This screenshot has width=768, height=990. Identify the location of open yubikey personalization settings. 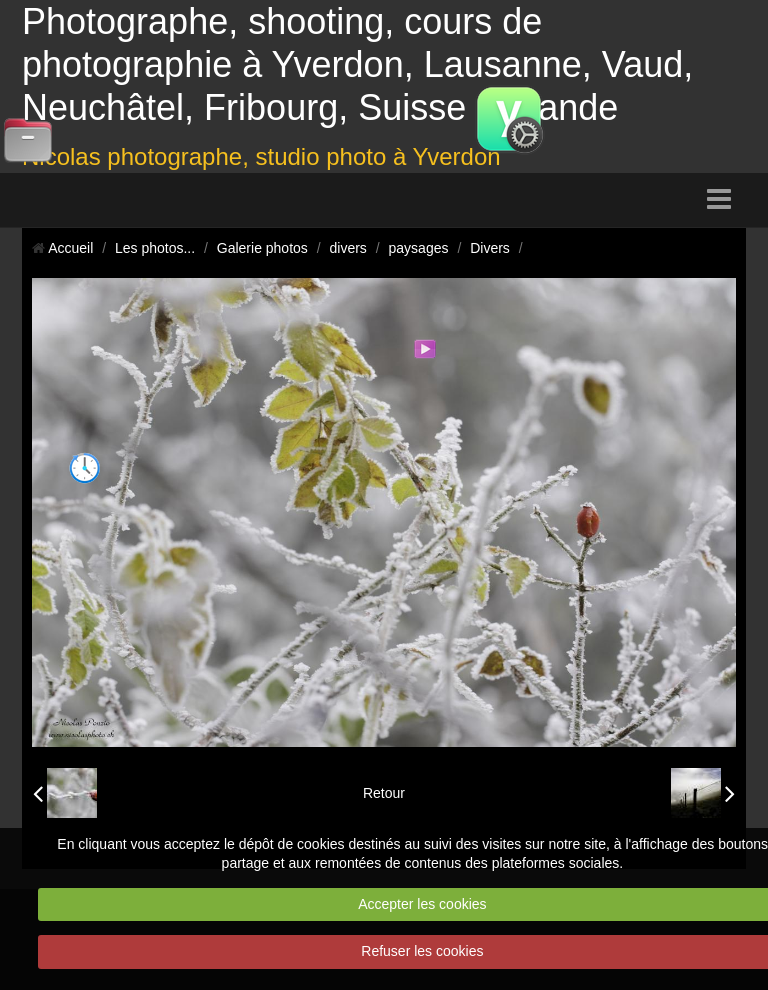
(509, 119).